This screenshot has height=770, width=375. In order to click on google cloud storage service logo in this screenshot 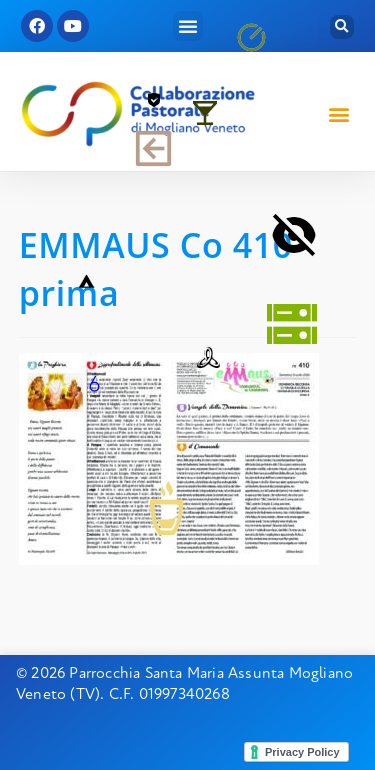, I will do `click(292, 324)`.